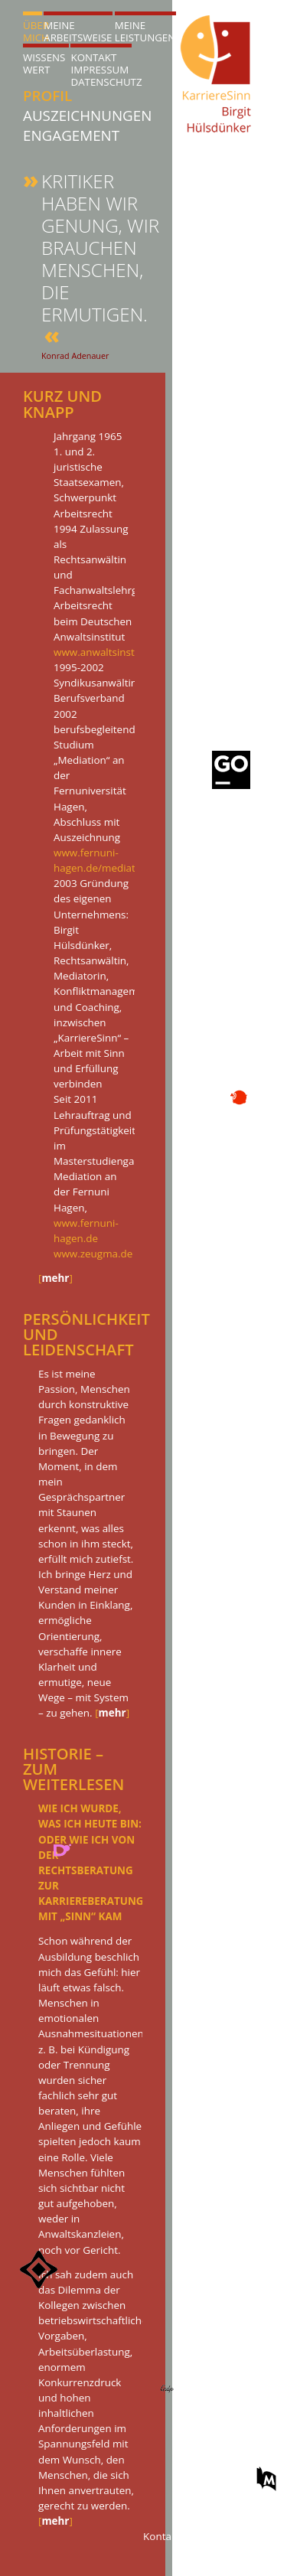 The height and width of the screenshot is (2576, 287). I want to click on open the Plurk social networking app, so click(239, 1097).